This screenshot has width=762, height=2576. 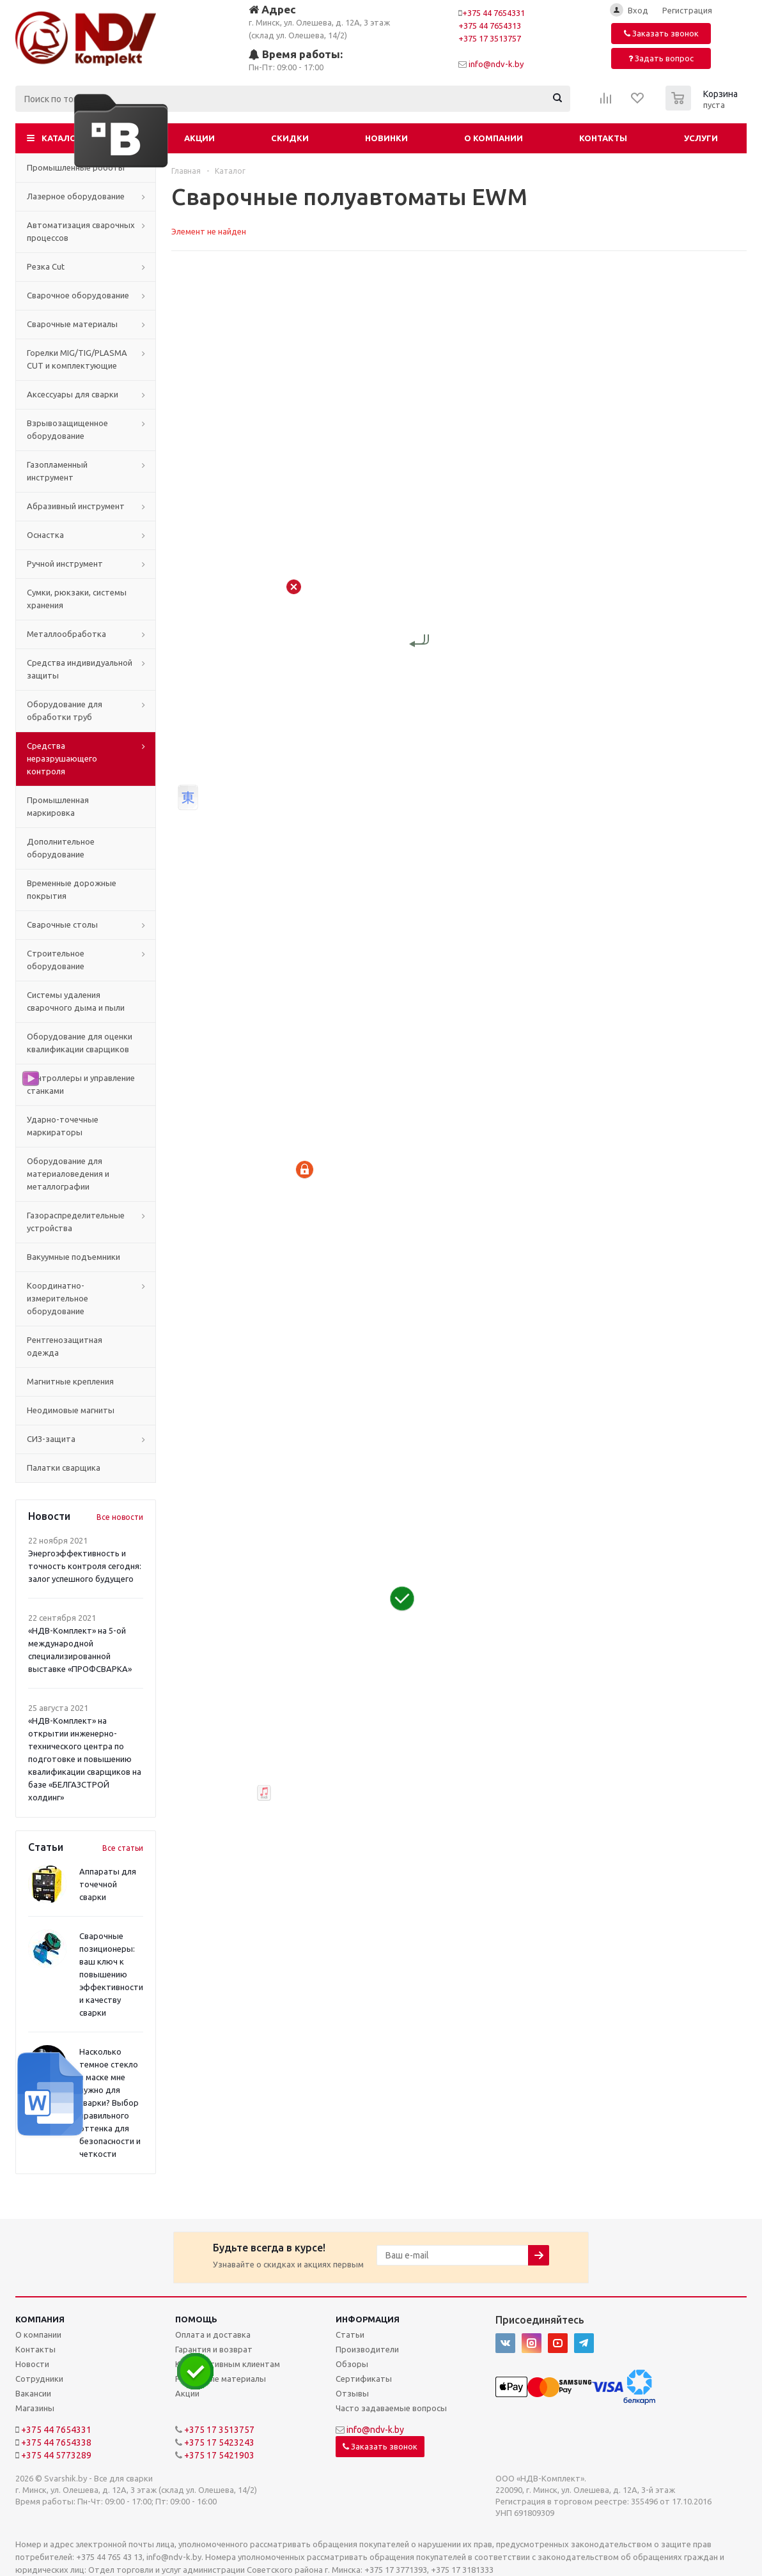 I want to click on file successfully synced to OneDrive, so click(x=195, y=2371).